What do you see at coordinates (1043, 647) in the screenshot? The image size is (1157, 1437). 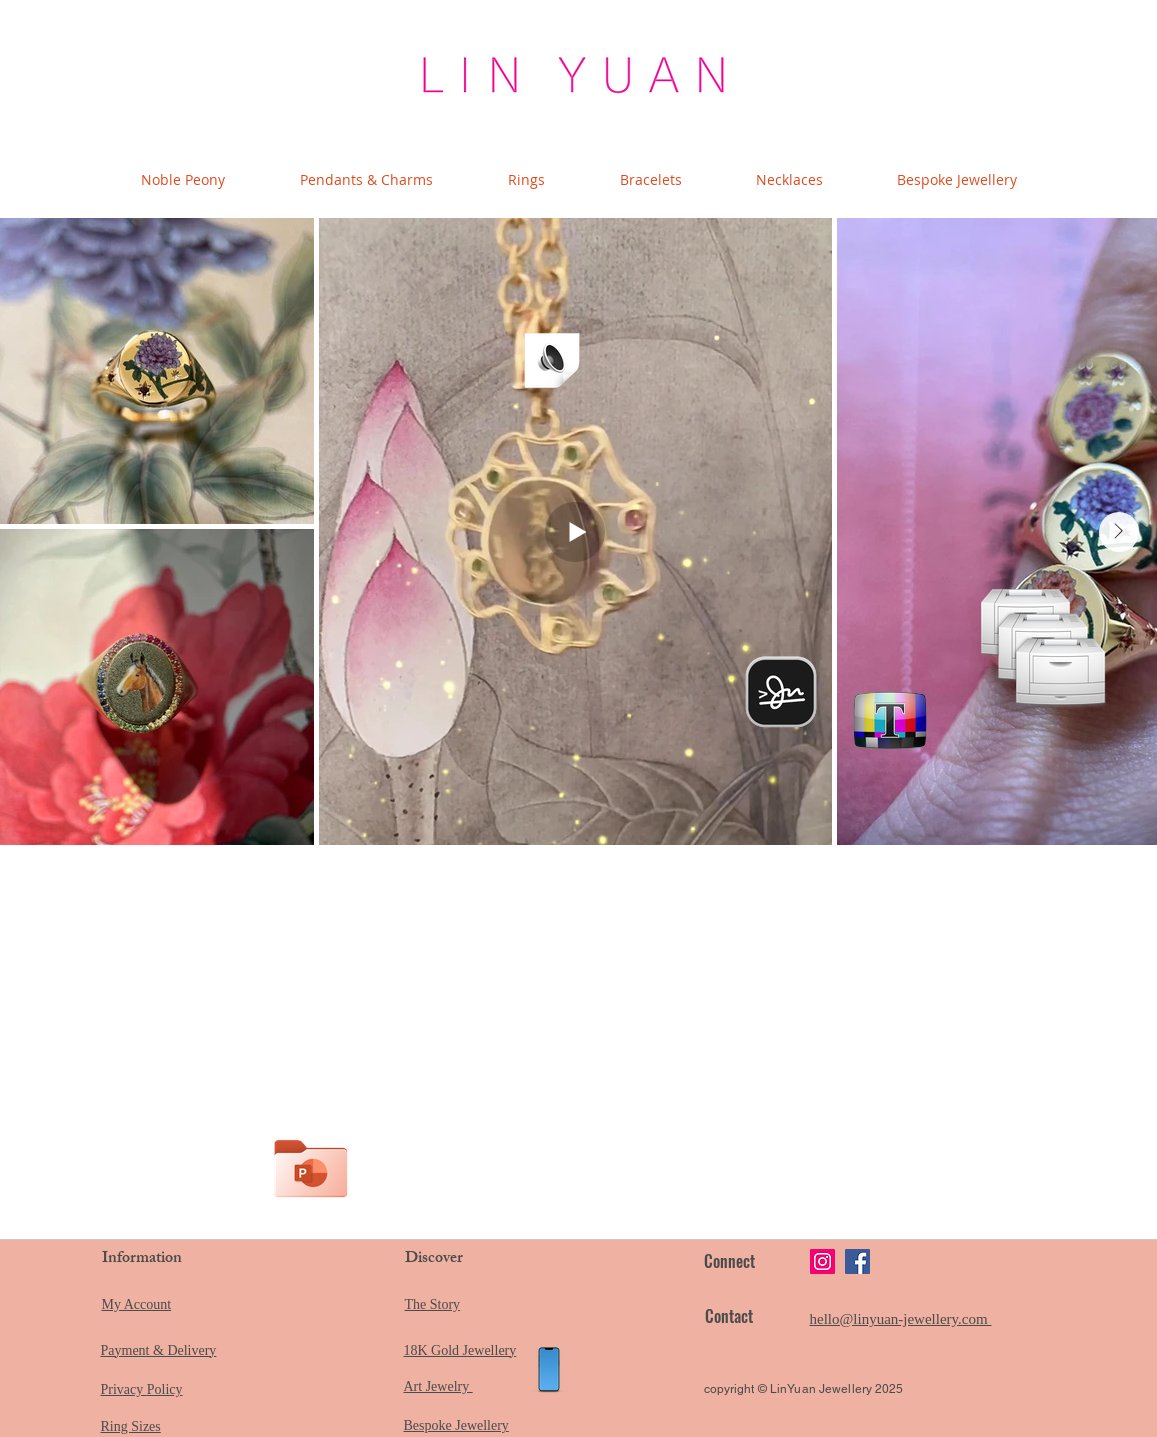 I see `access shared printer pool or network printers` at bounding box center [1043, 647].